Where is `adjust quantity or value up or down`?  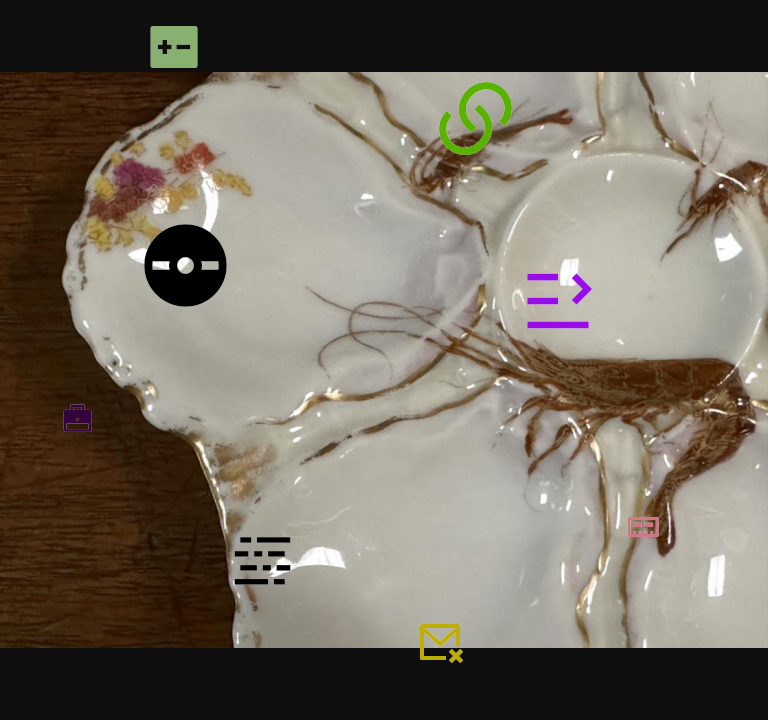
adjust quantity or value up or down is located at coordinates (174, 47).